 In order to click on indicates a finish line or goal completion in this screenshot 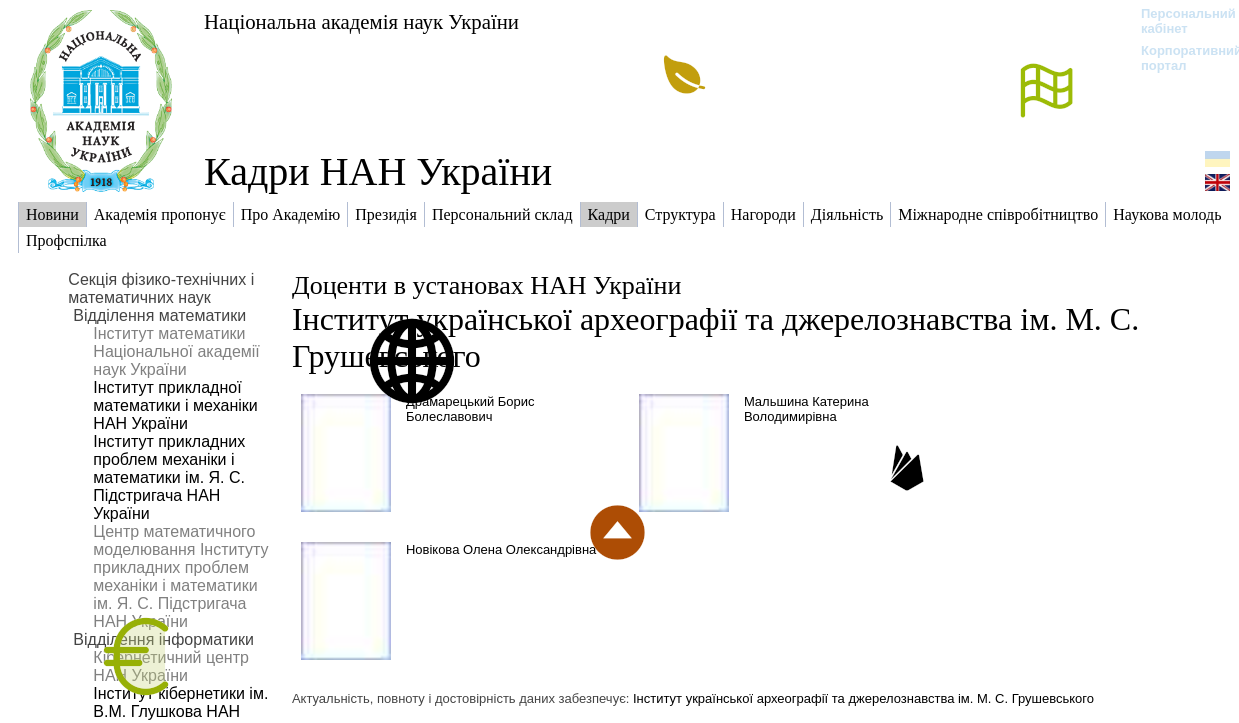, I will do `click(1044, 89)`.